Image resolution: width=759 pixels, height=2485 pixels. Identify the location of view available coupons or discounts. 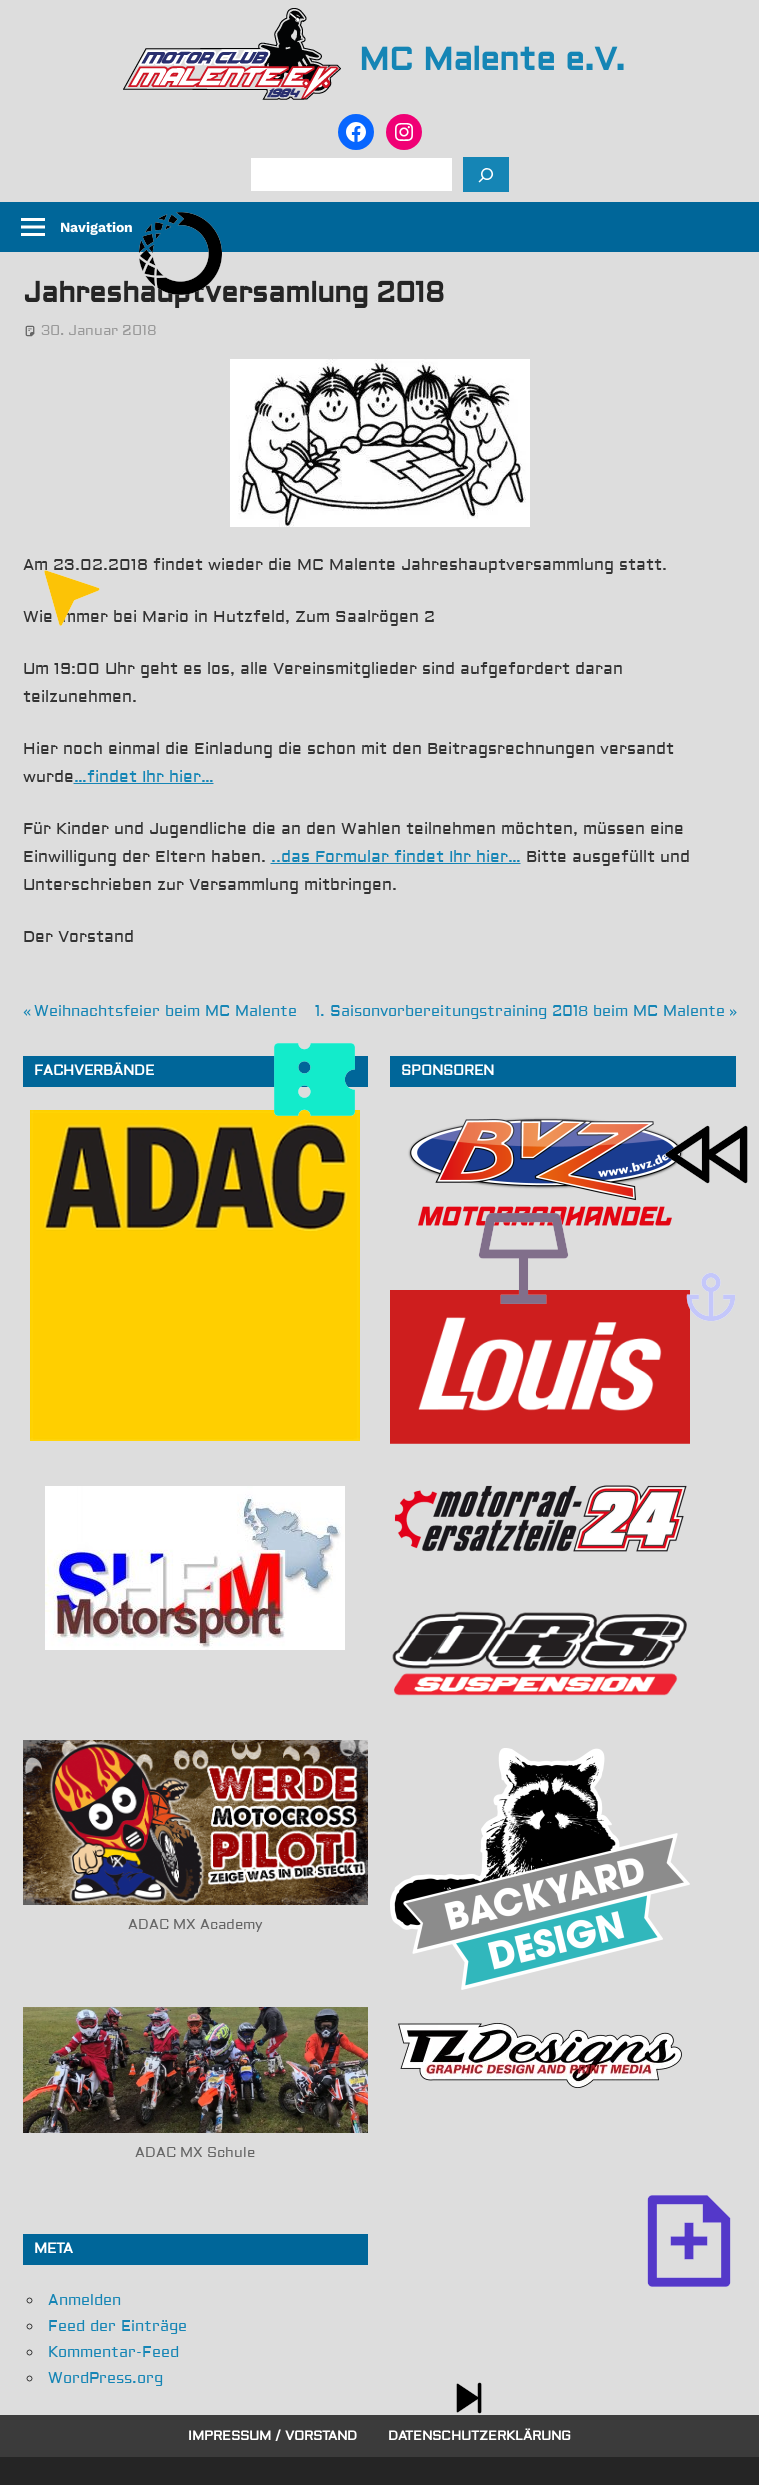
(314, 1079).